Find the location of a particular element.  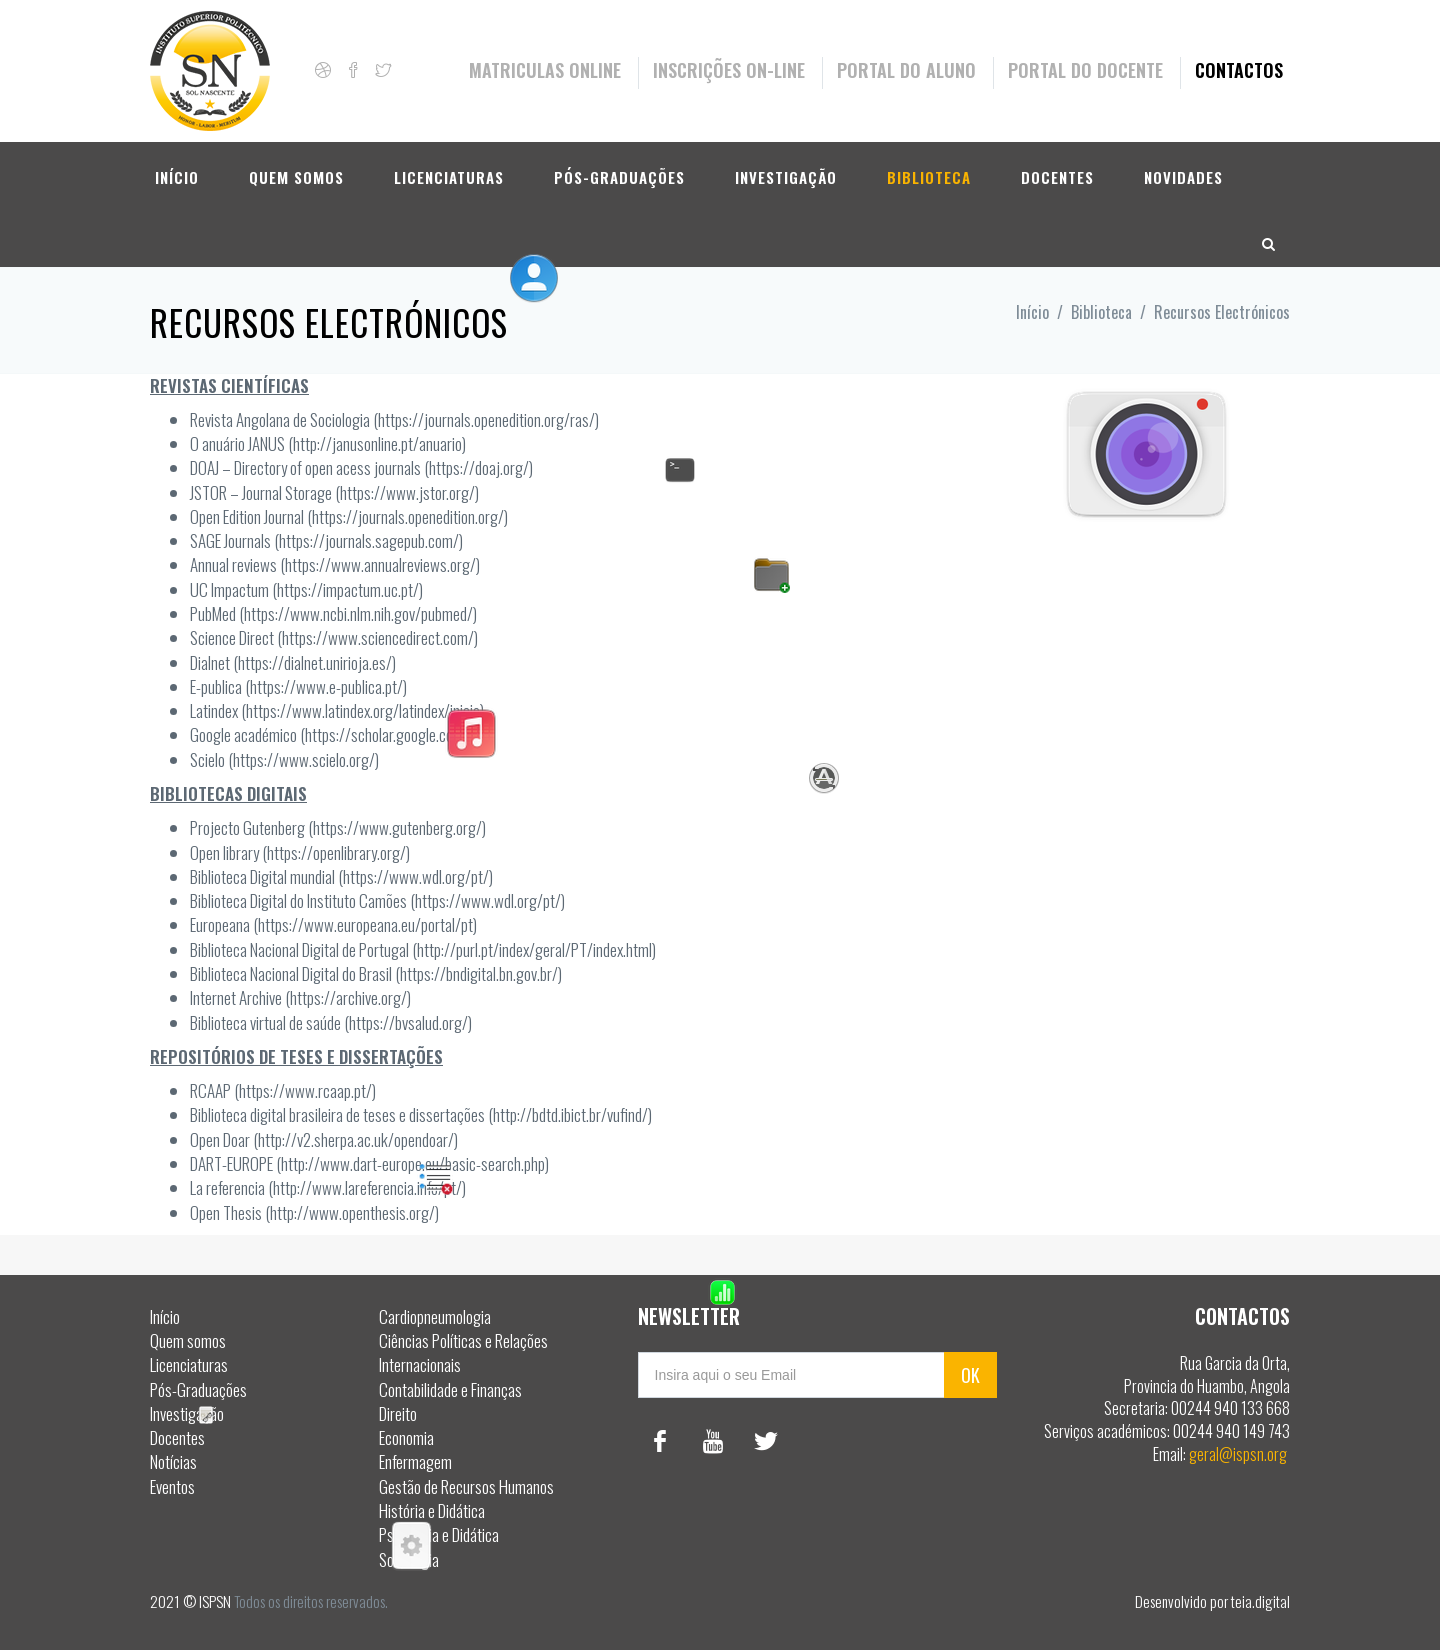

create a new folder is located at coordinates (771, 574).